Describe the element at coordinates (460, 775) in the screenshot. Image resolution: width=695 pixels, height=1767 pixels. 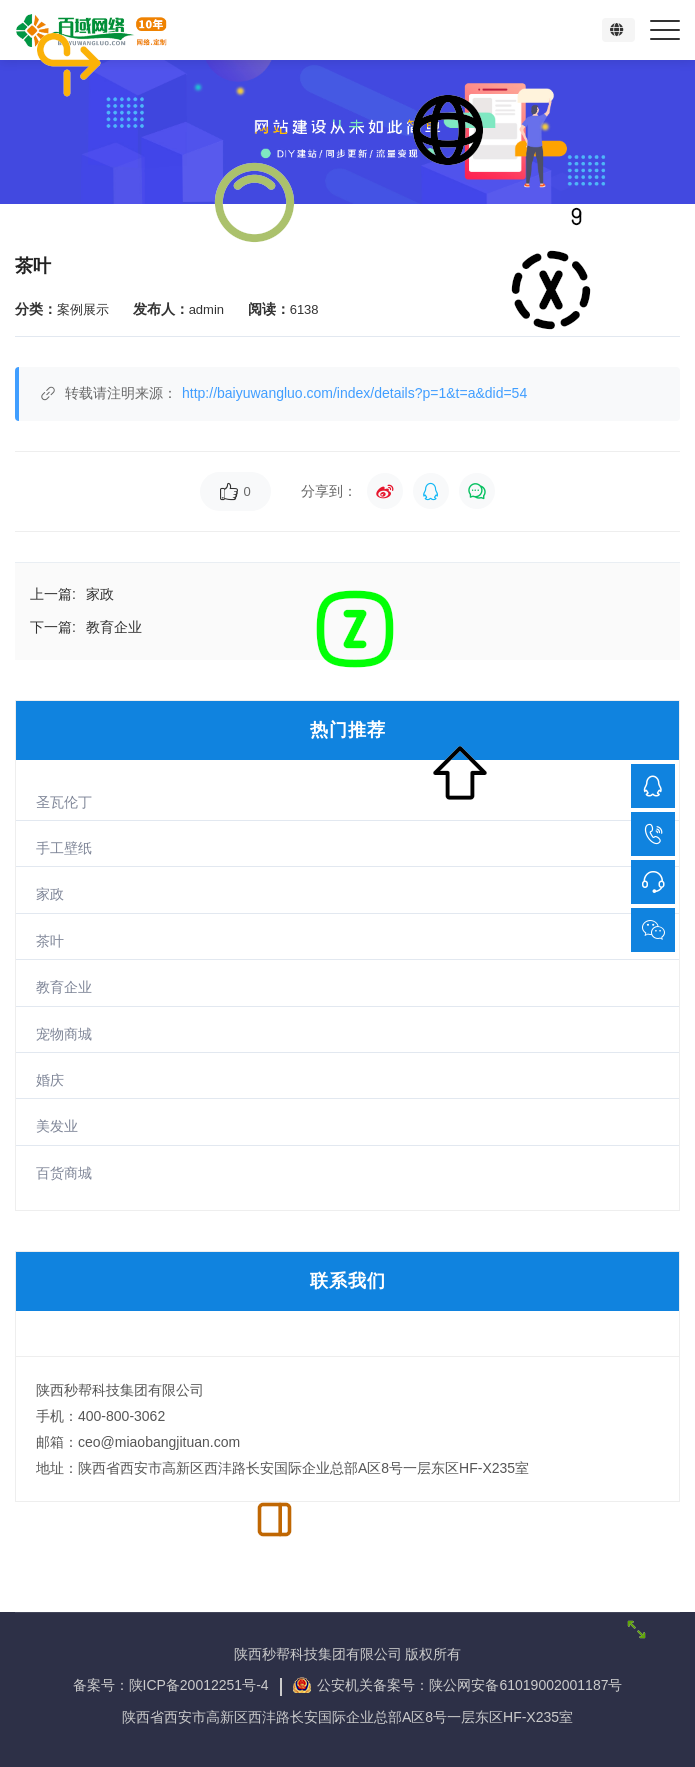
I see `upload a file or content` at that location.